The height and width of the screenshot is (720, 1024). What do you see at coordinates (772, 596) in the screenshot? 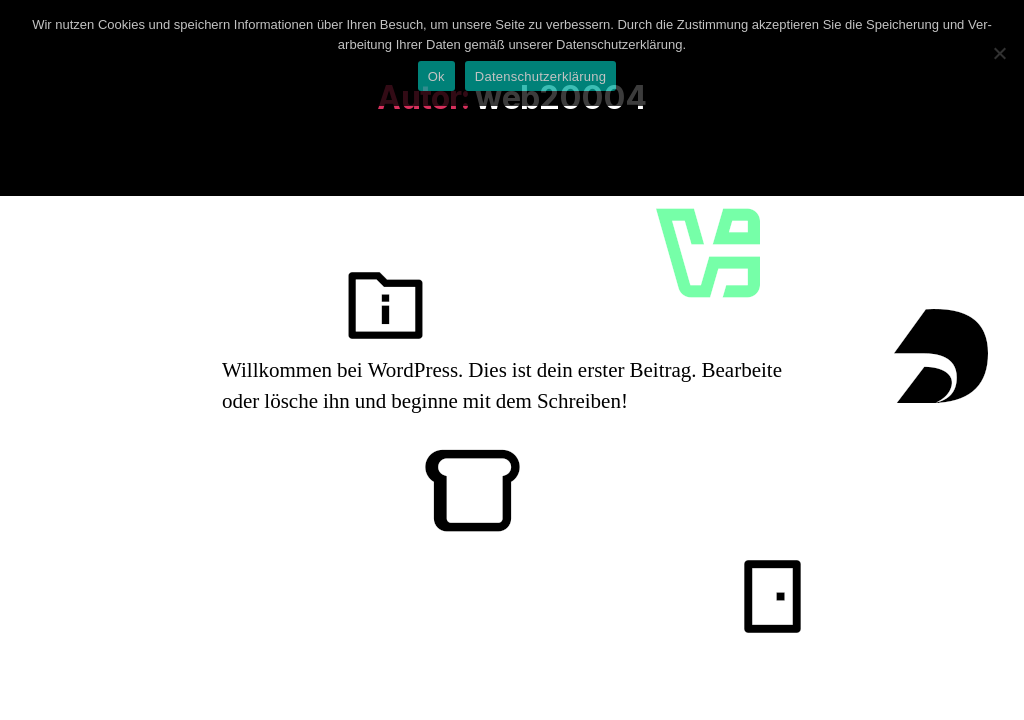
I see `exit or log out of the application` at bounding box center [772, 596].